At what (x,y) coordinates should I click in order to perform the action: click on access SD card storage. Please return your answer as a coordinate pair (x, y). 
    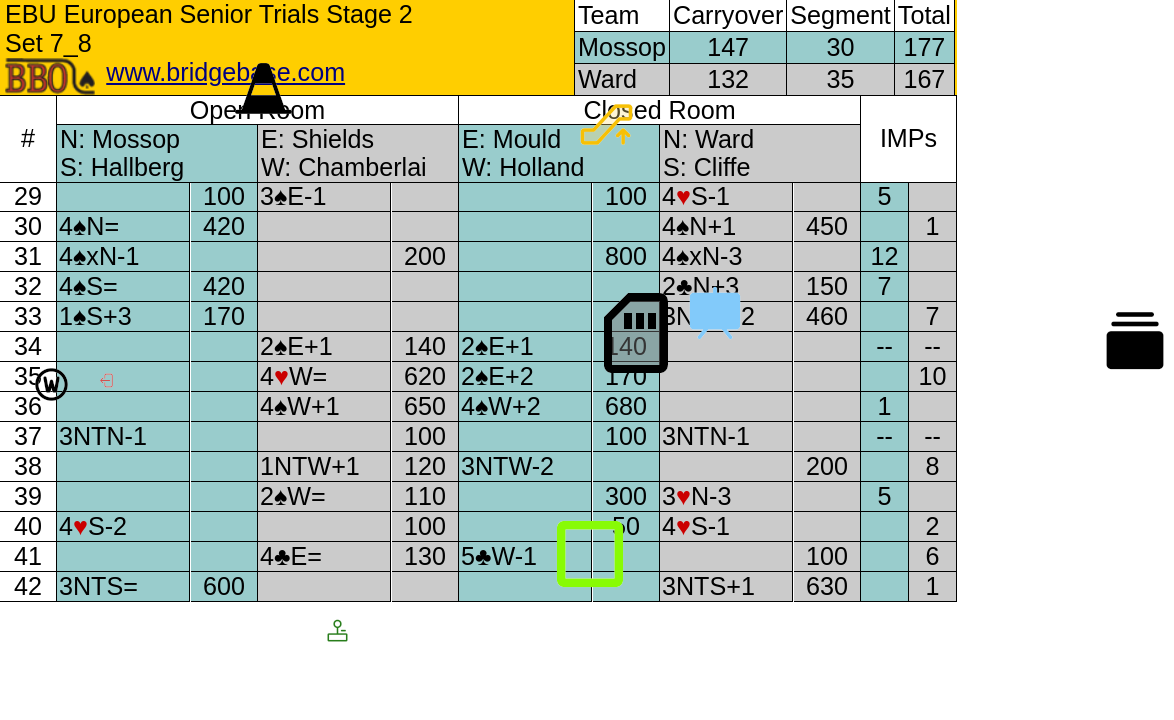
    Looking at the image, I should click on (636, 333).